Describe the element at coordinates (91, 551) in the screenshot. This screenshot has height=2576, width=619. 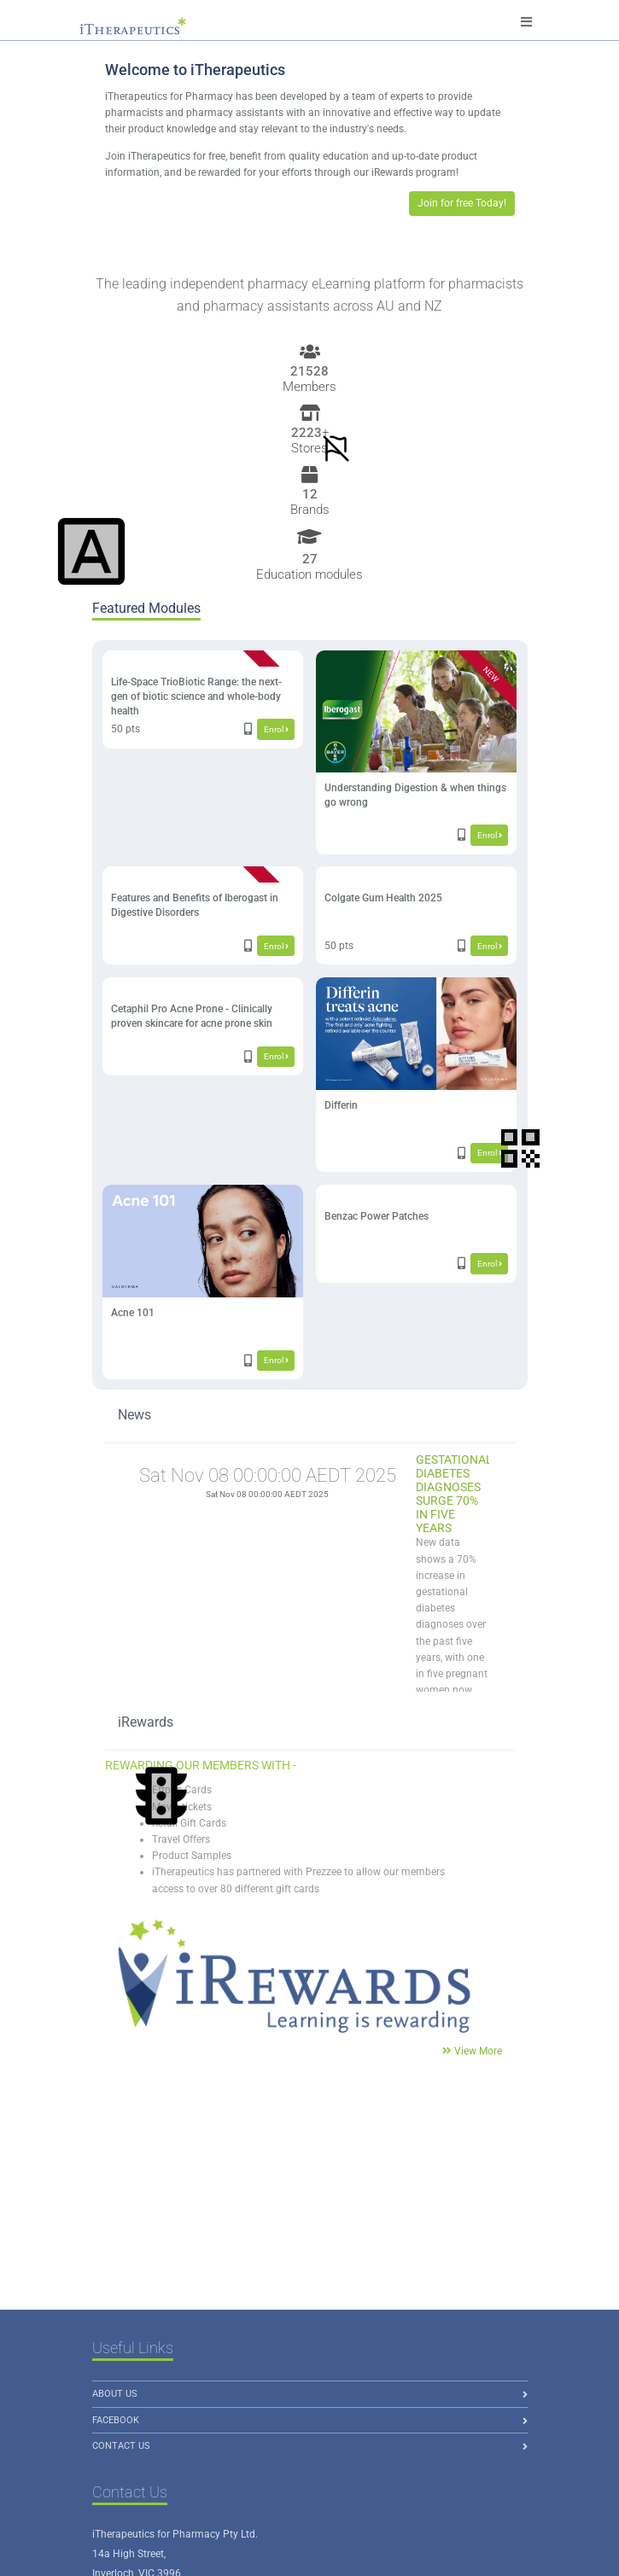
I see `download or install a new font` at that location.